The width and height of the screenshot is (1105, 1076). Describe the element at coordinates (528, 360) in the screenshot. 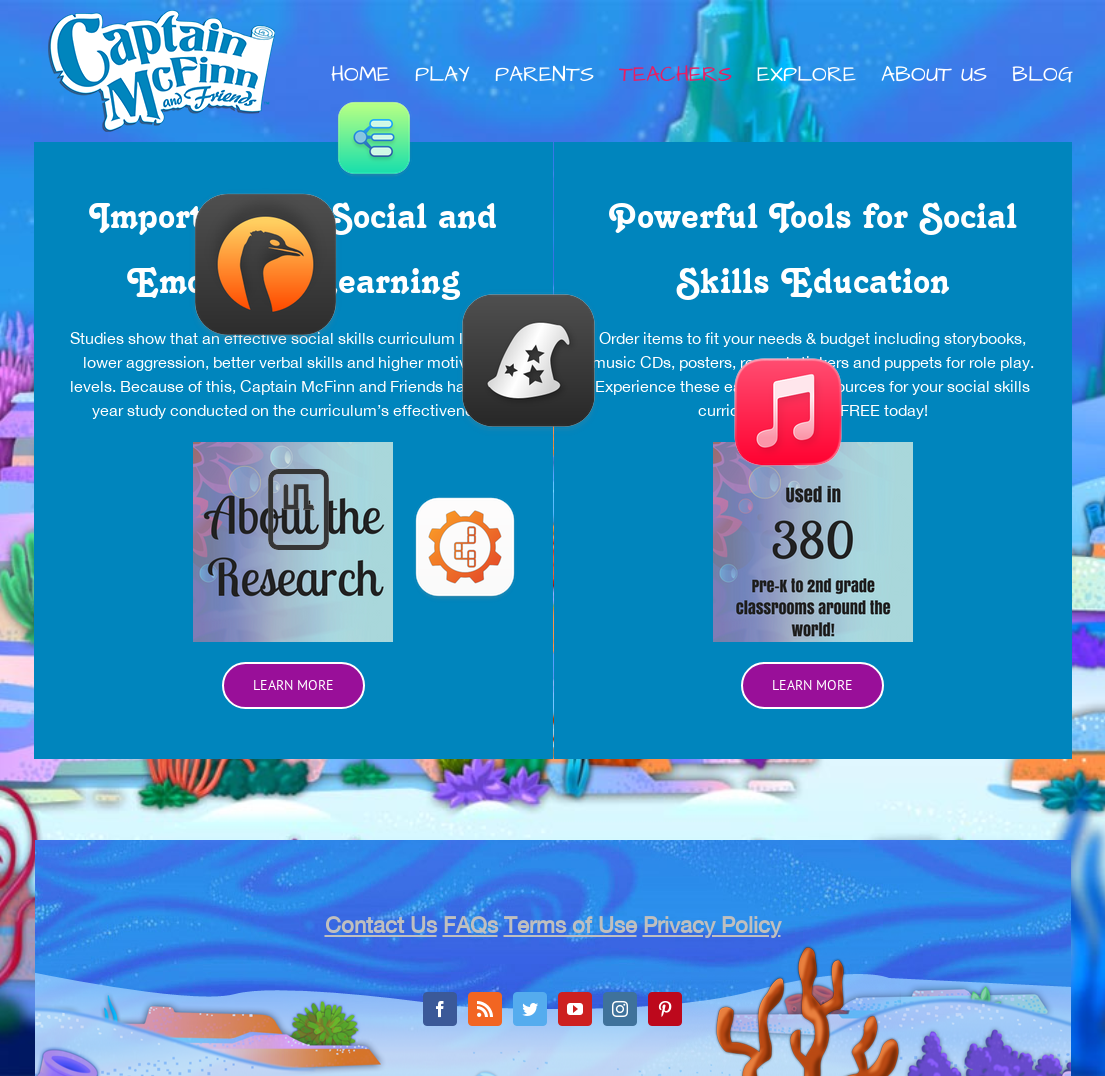

I see `open ImageMagick display application` at that location.